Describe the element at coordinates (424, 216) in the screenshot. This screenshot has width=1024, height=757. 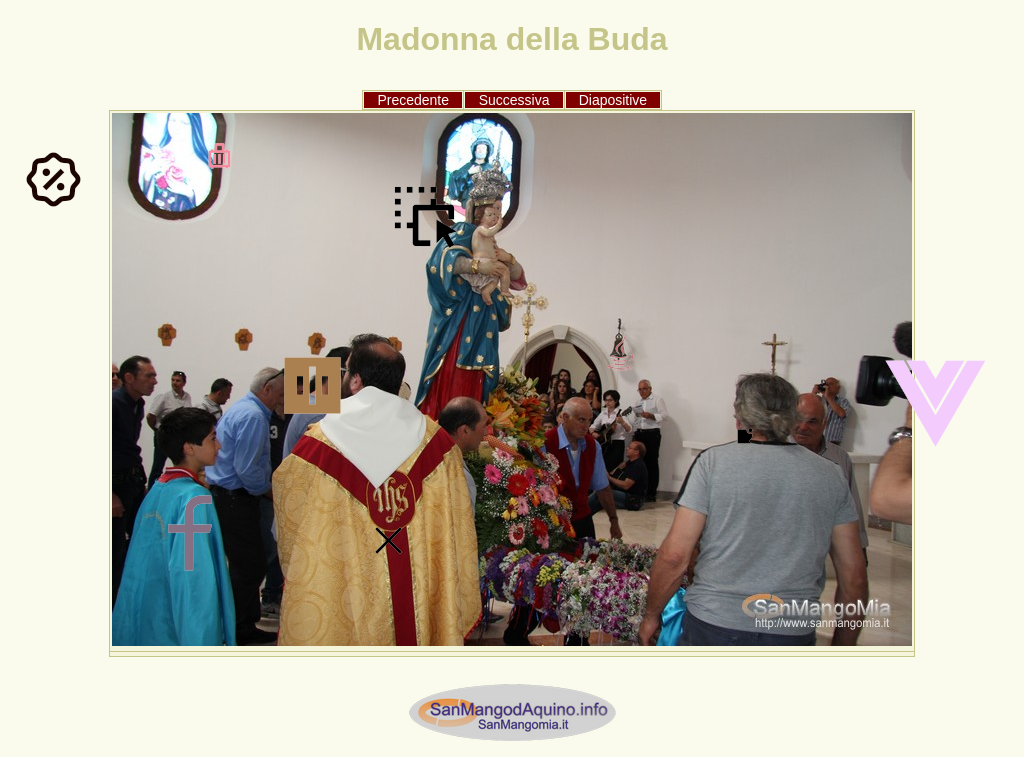
I see `drag and drop to rearrange items` at that location.